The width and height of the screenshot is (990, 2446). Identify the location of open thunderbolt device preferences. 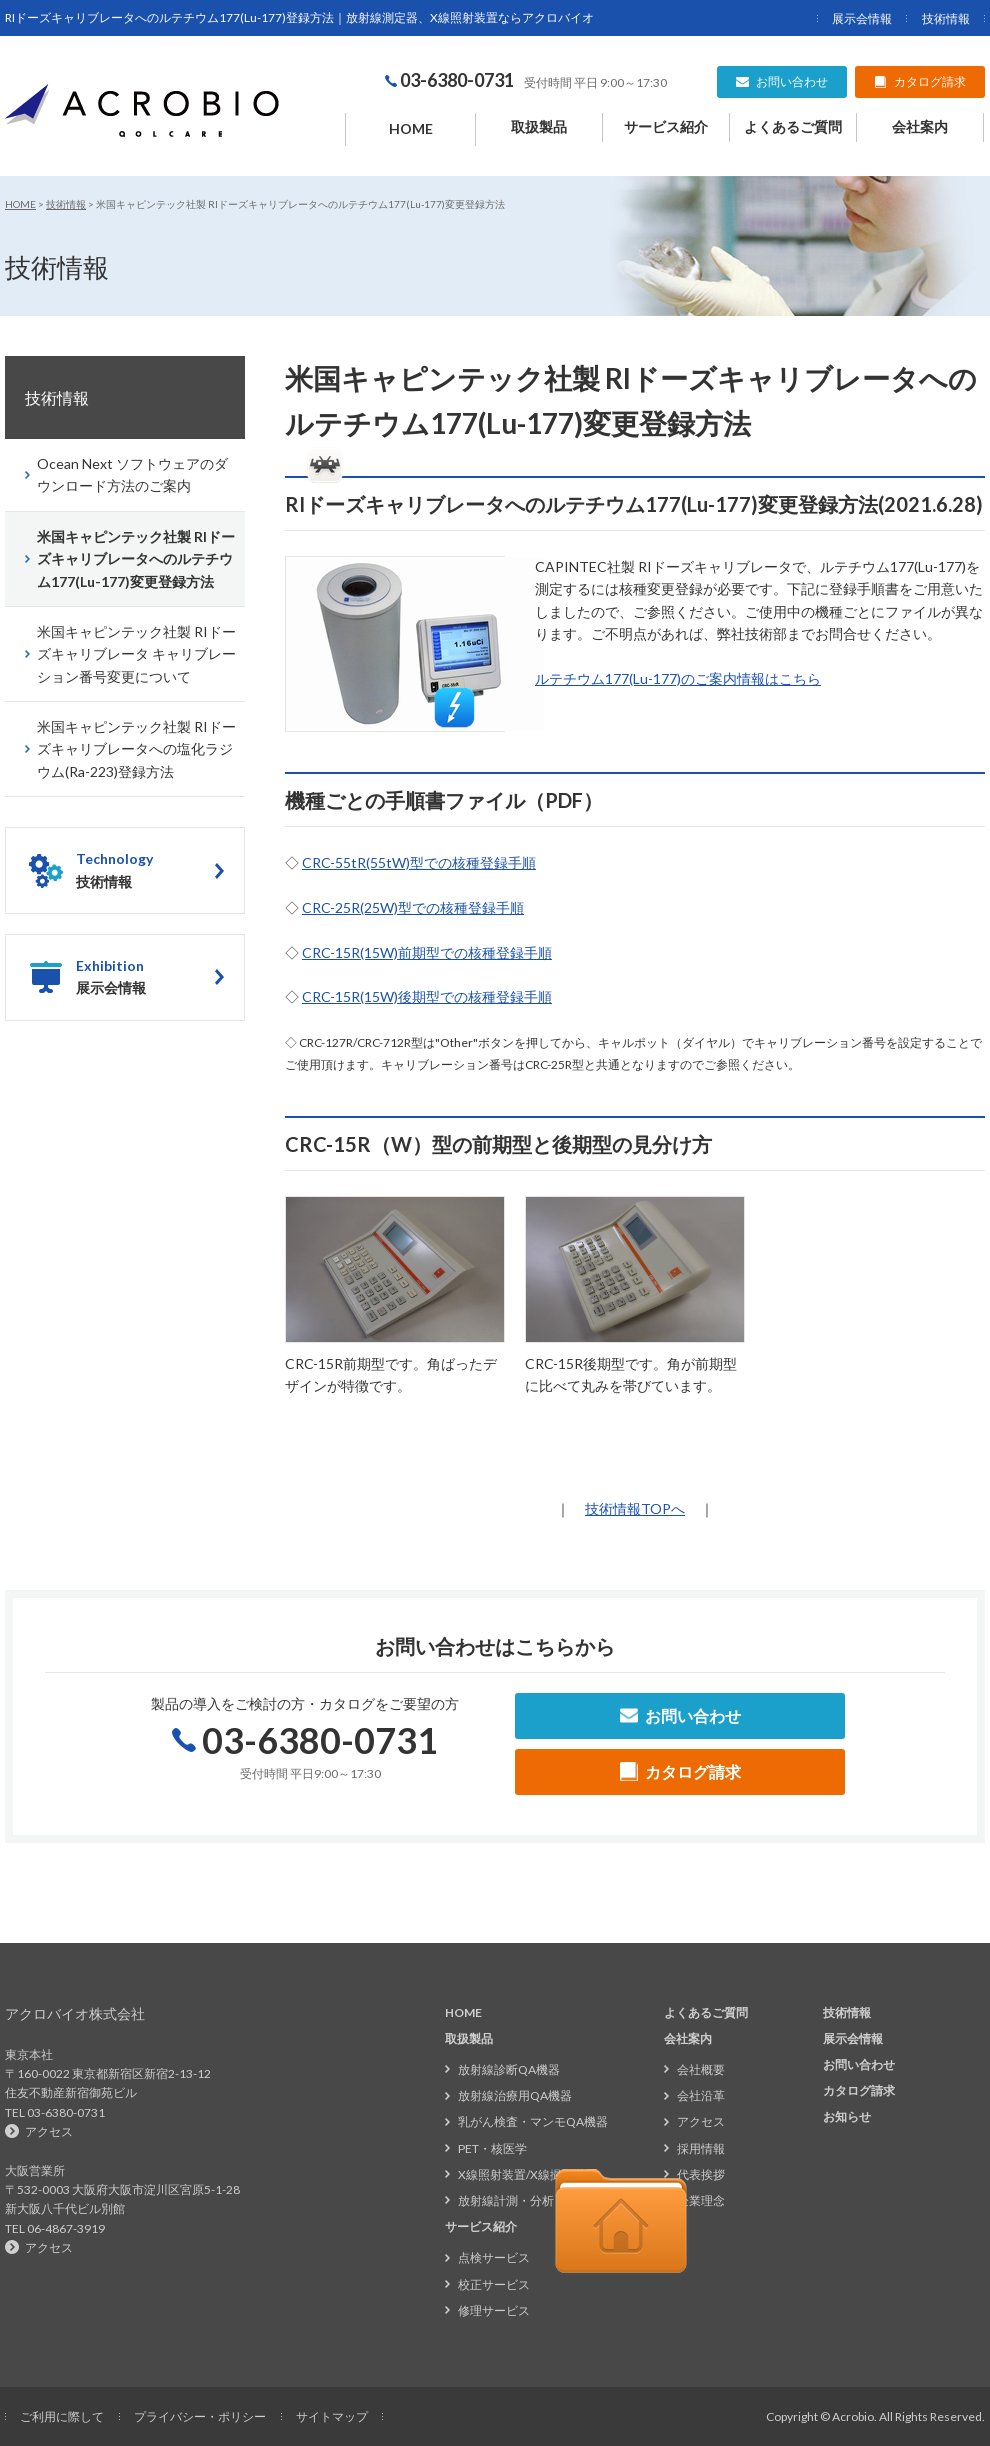
(454, 707).